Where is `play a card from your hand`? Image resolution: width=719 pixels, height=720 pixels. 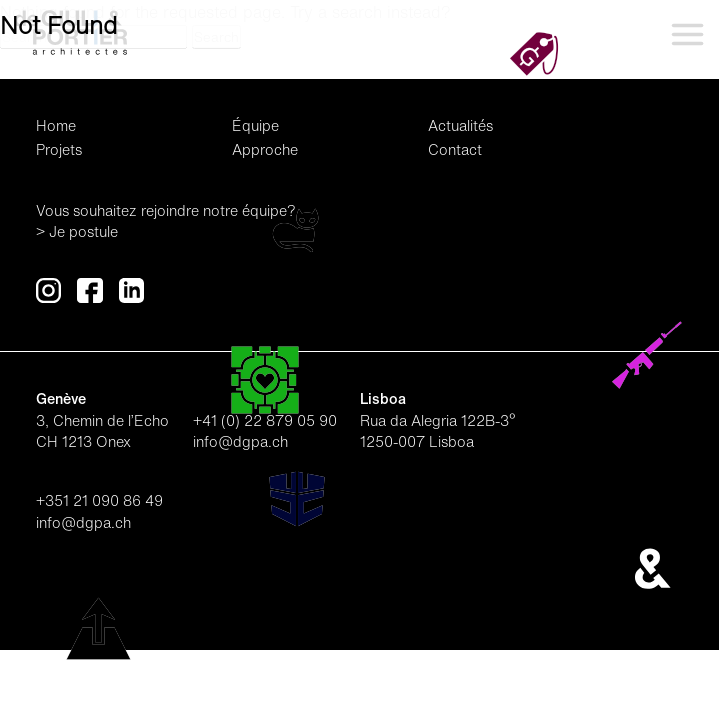
play a card from your hand is located at coordinates (98, 627).